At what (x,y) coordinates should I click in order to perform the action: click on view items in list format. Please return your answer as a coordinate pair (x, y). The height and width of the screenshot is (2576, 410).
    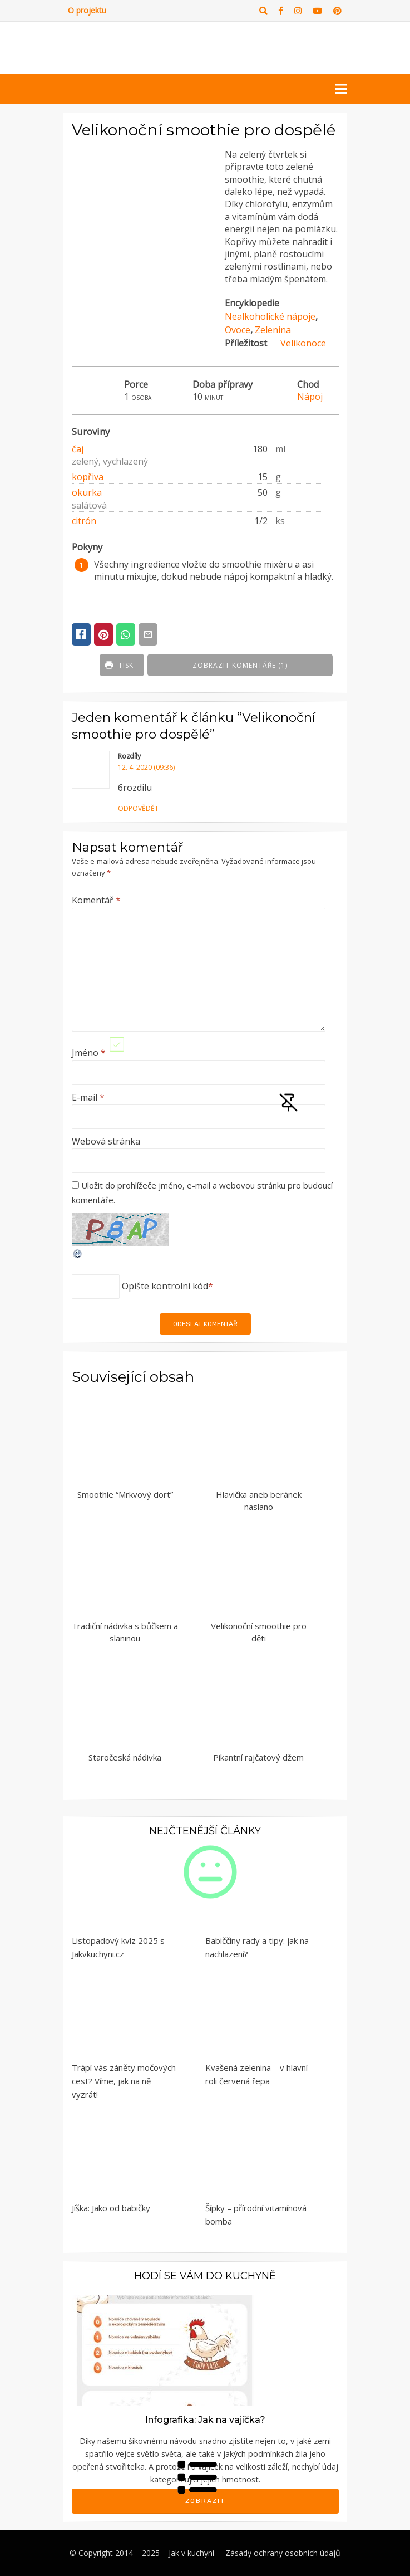
    Looking at the image, I should click on (196, 2477).